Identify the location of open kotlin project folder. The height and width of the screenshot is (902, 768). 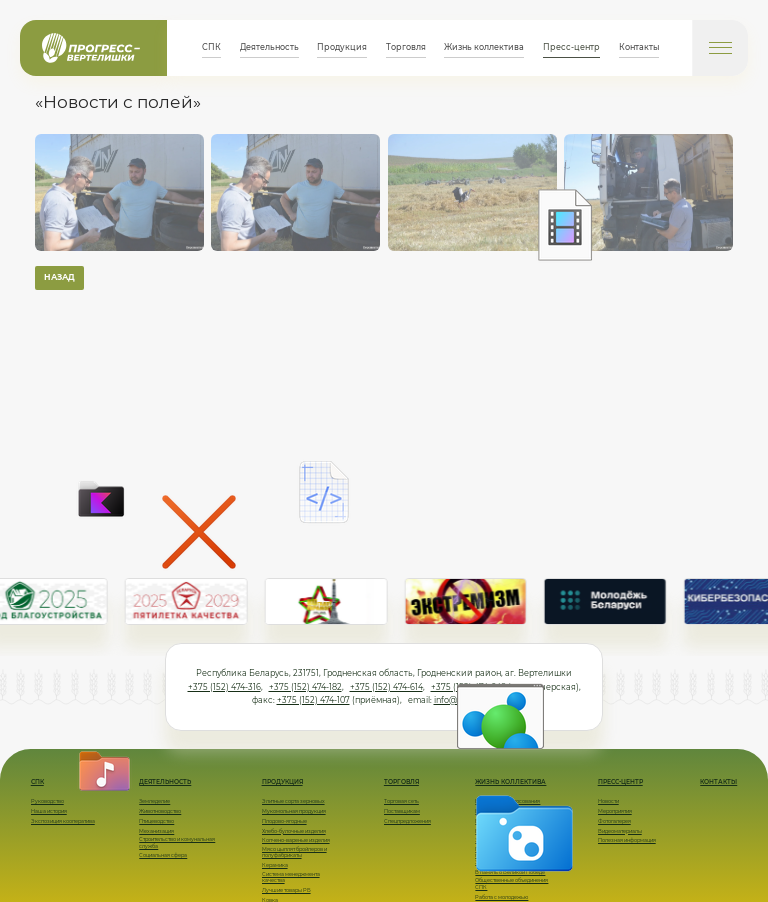
(101, 500).